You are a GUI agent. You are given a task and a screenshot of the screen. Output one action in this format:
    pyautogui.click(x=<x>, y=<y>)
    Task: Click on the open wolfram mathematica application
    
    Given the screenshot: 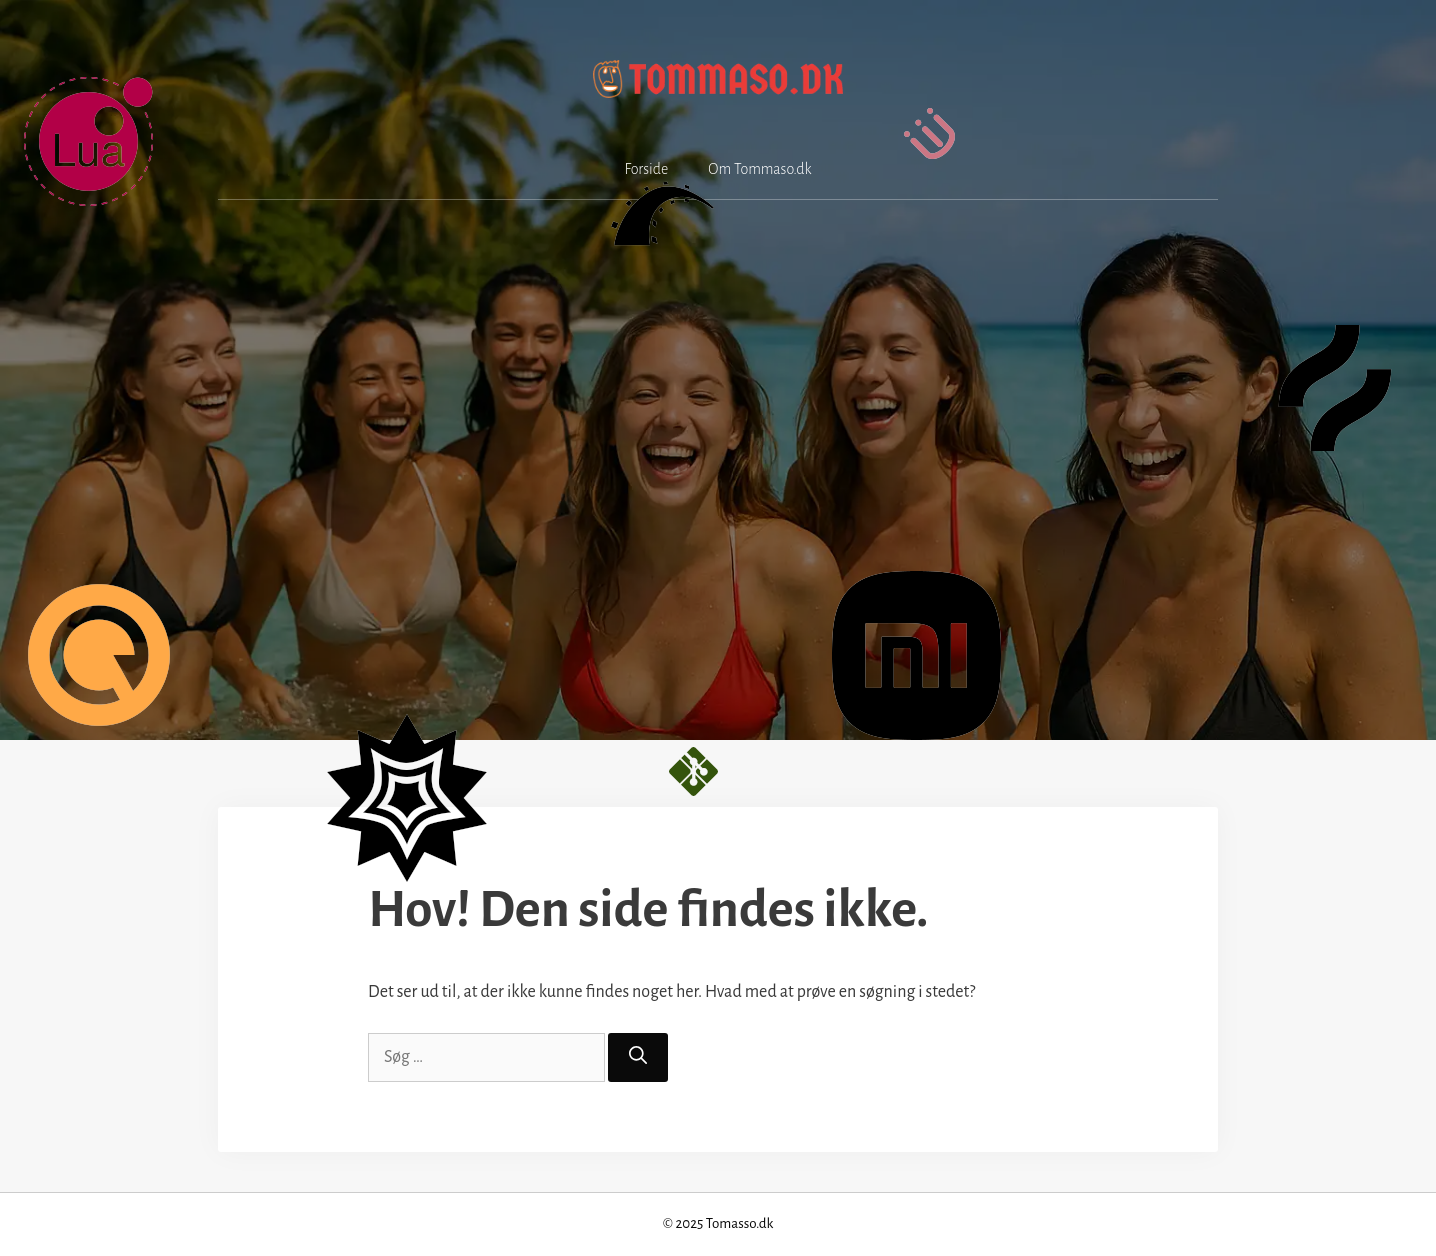 What is the action you would take?
    pyautogui.click(x=407, y=798)
    